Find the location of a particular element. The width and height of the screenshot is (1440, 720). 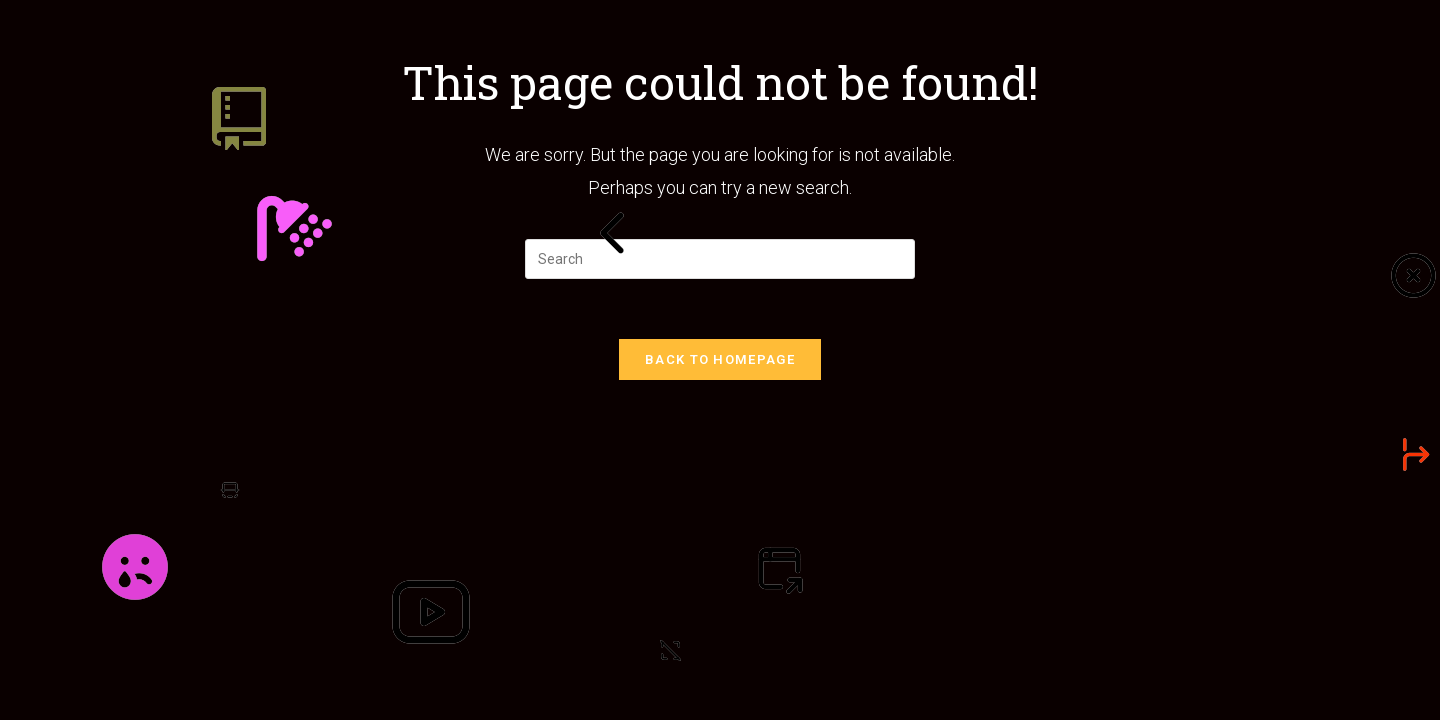

toggle horizontal layout or orientation is located at coordinates (230, 490).